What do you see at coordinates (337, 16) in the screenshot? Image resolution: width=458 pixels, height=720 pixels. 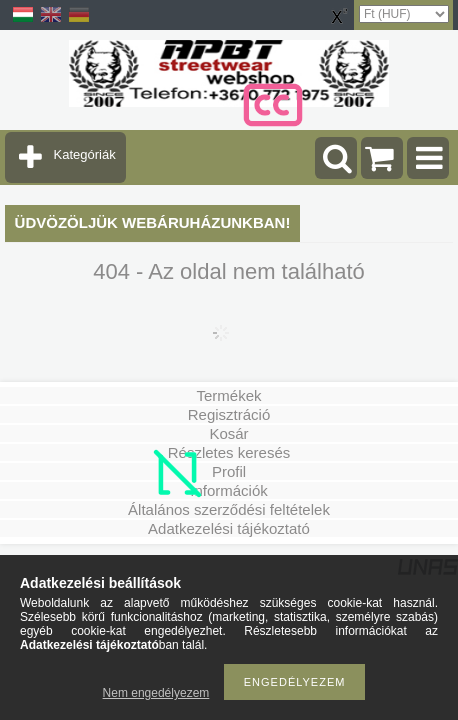 I see `format selected text as superscript` at bounding box center [337, 16].